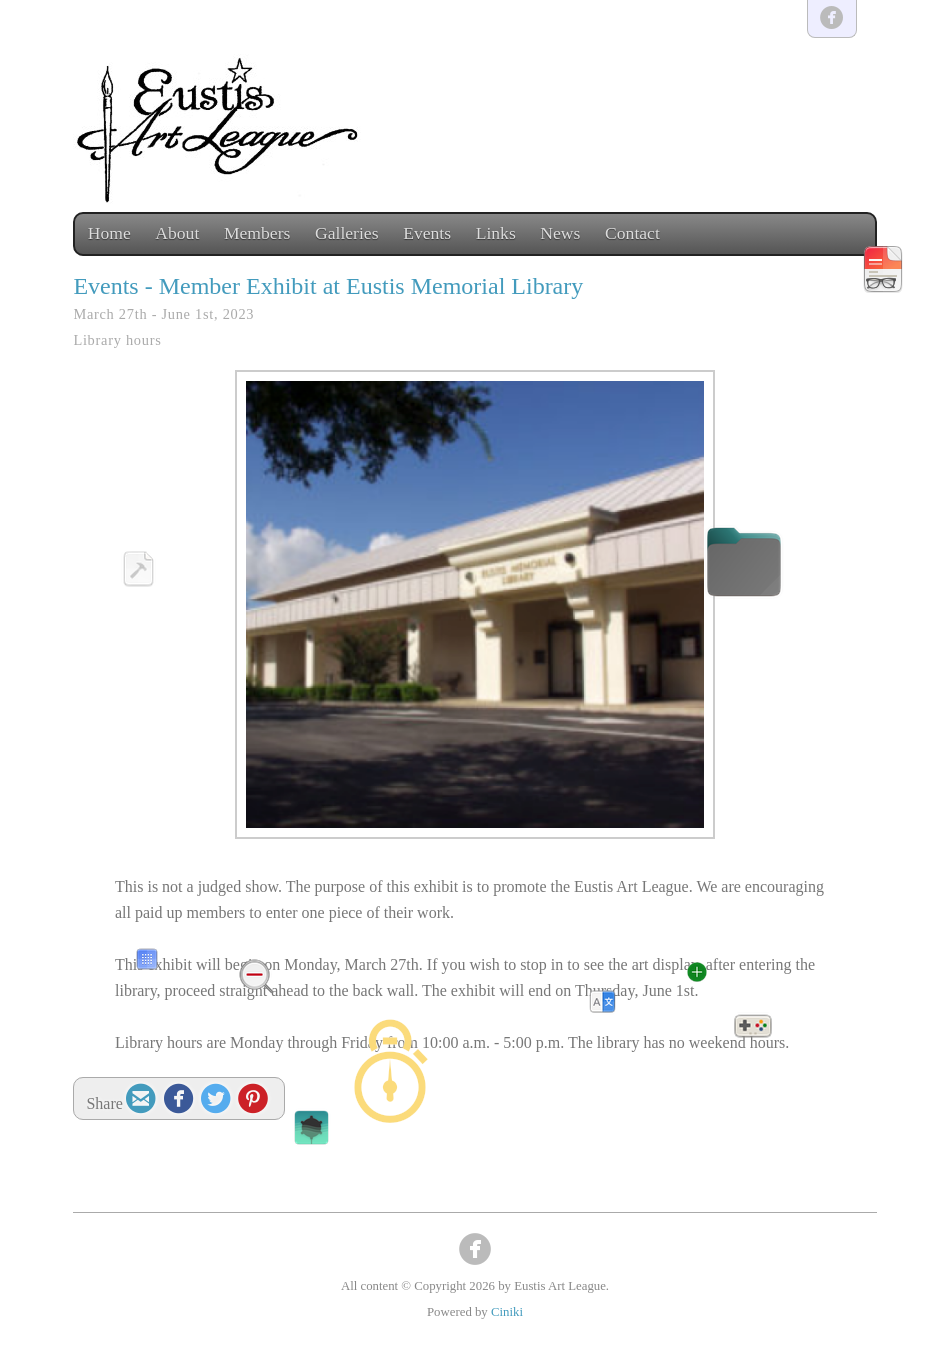 This screenshot has width=950, height=1352. Describe the element at coordinates (602, 1001) in the screenshot. I see `access language and translation settings` at that location.